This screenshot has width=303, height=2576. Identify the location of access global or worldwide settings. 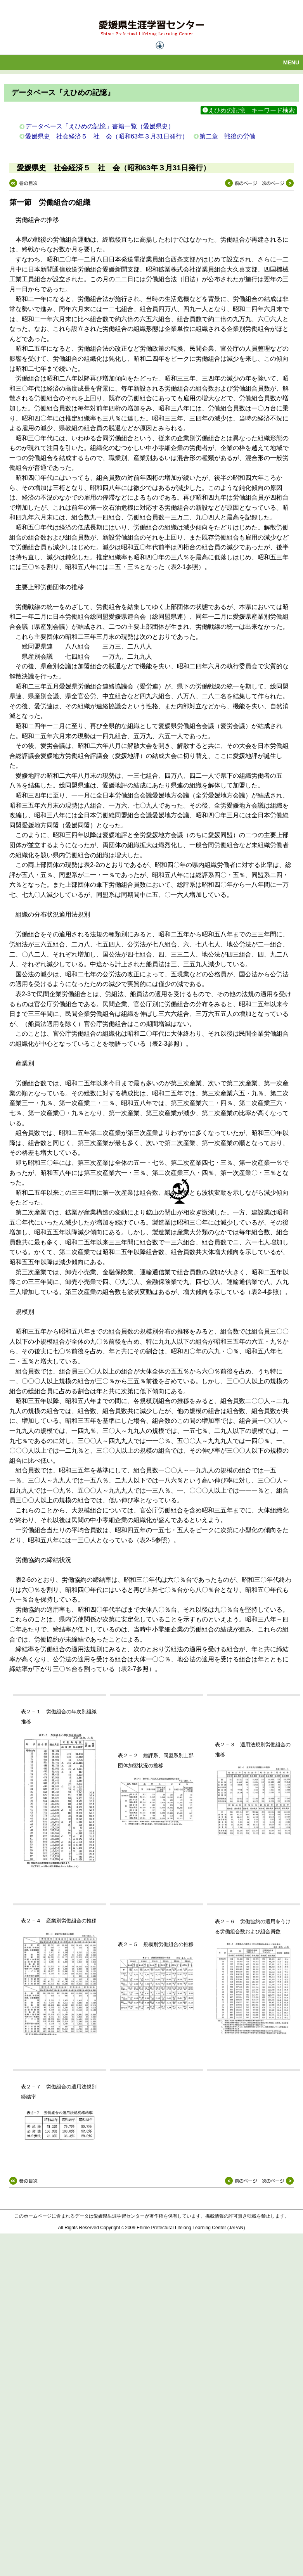
(179, 1191).